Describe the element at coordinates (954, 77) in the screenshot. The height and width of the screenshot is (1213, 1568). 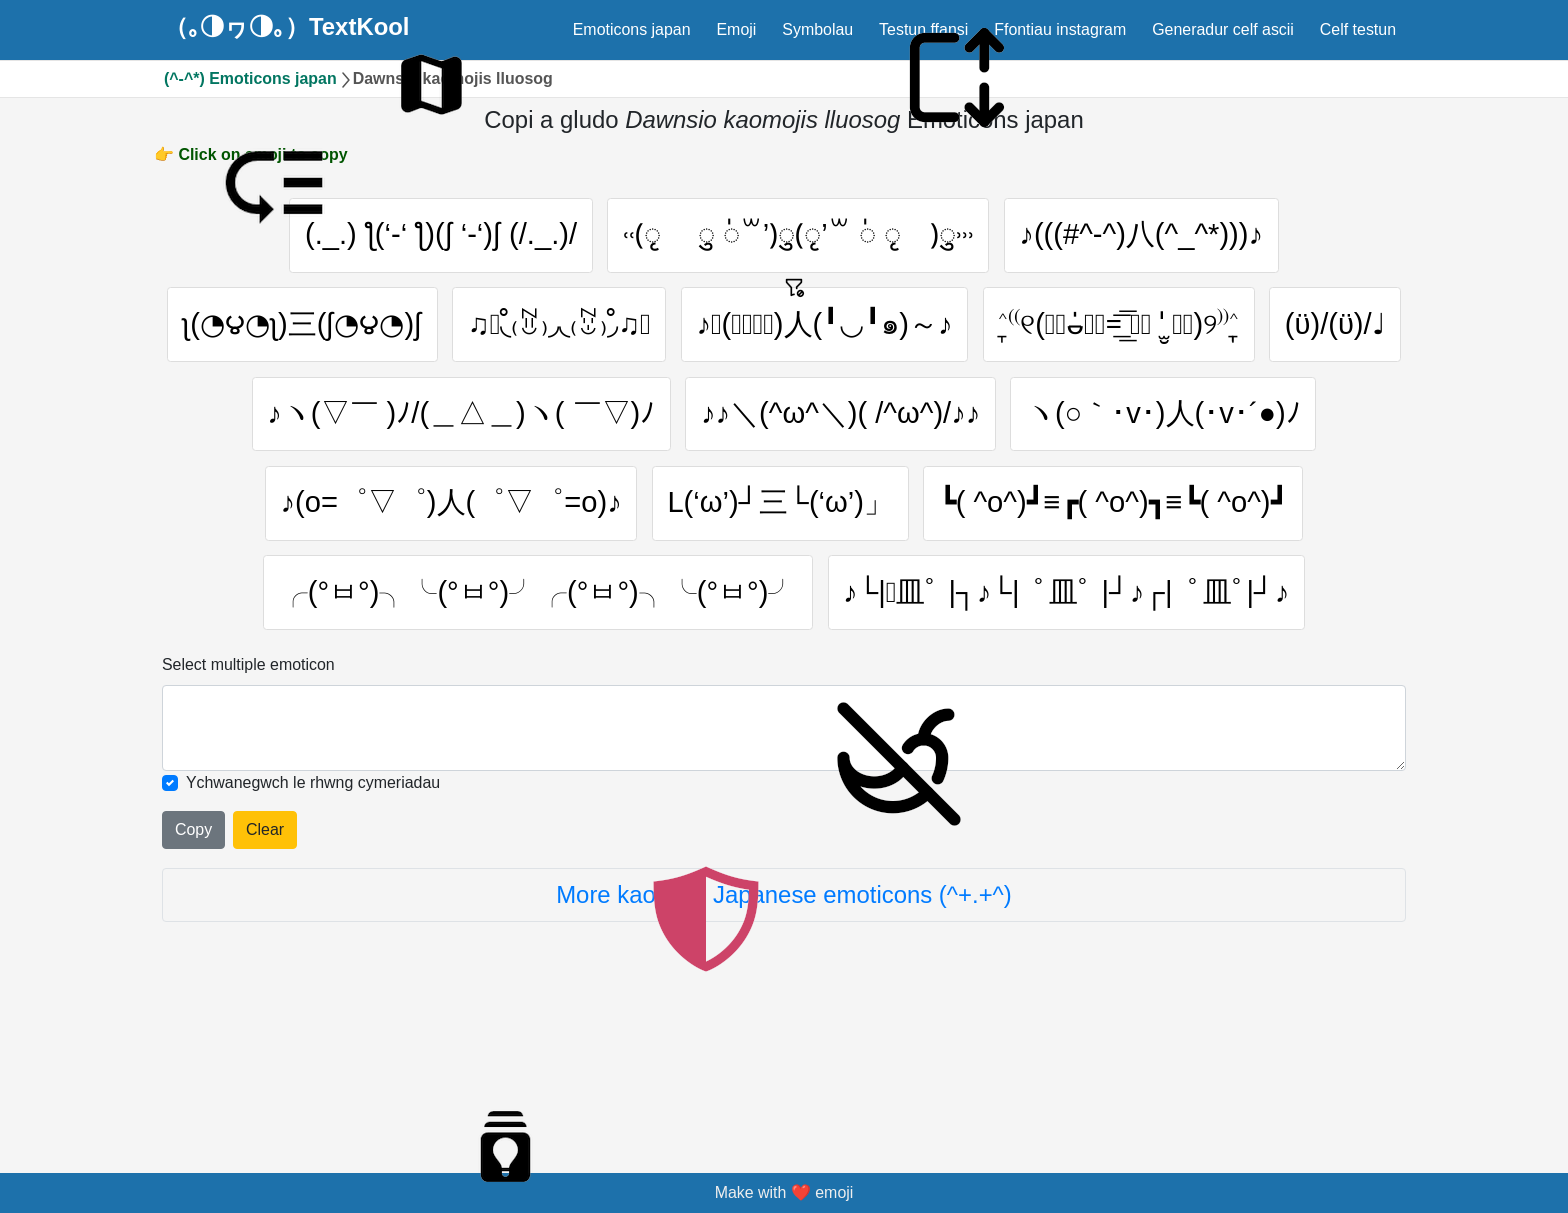
I see `auto-fit content to available height` at that location.